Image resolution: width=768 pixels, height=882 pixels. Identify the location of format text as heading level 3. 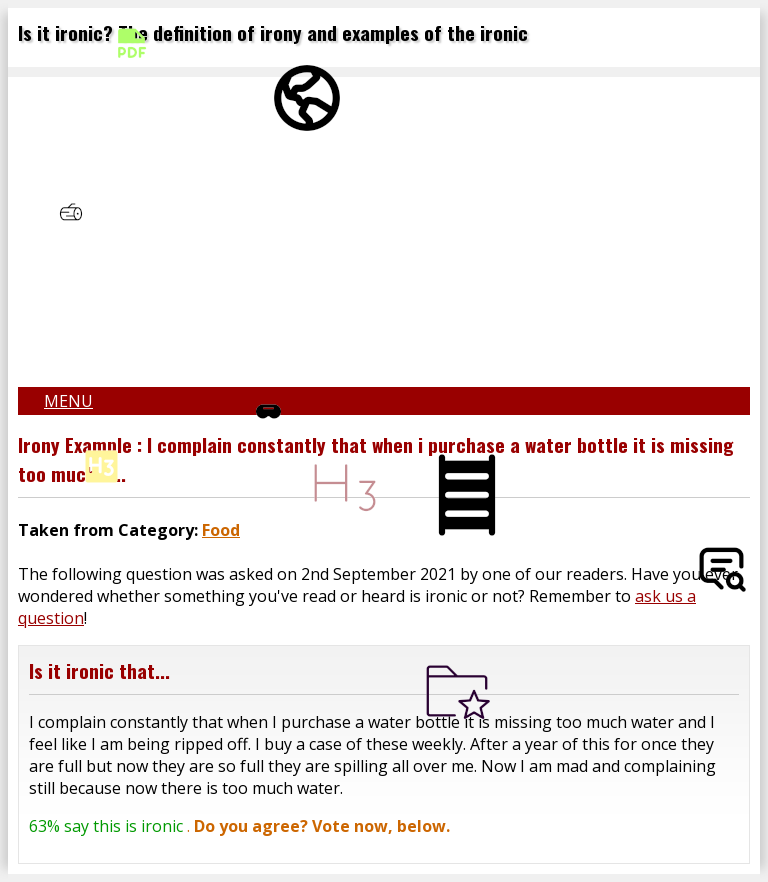
(341, 486).